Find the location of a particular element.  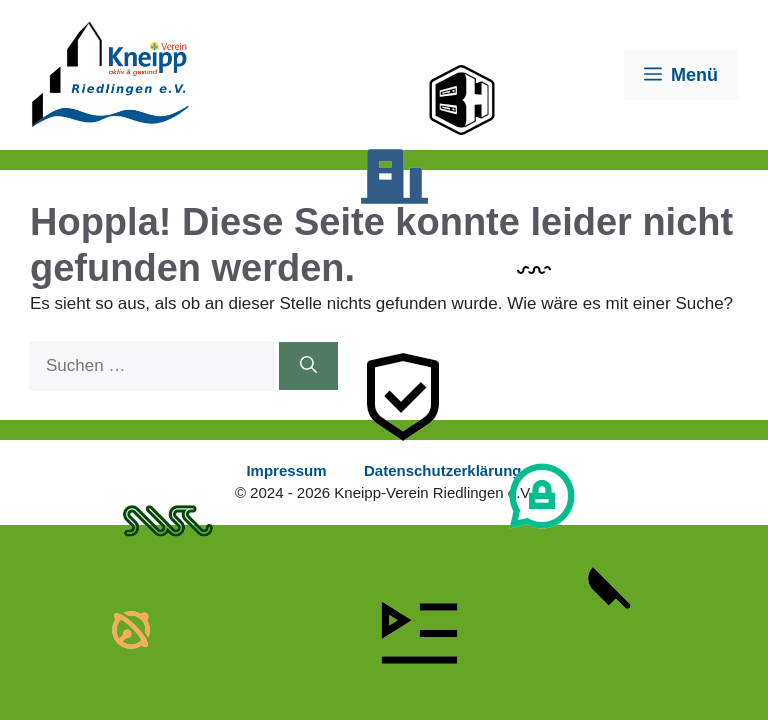

kitchen or cooking-related feature is located at coordinates (608, 588).